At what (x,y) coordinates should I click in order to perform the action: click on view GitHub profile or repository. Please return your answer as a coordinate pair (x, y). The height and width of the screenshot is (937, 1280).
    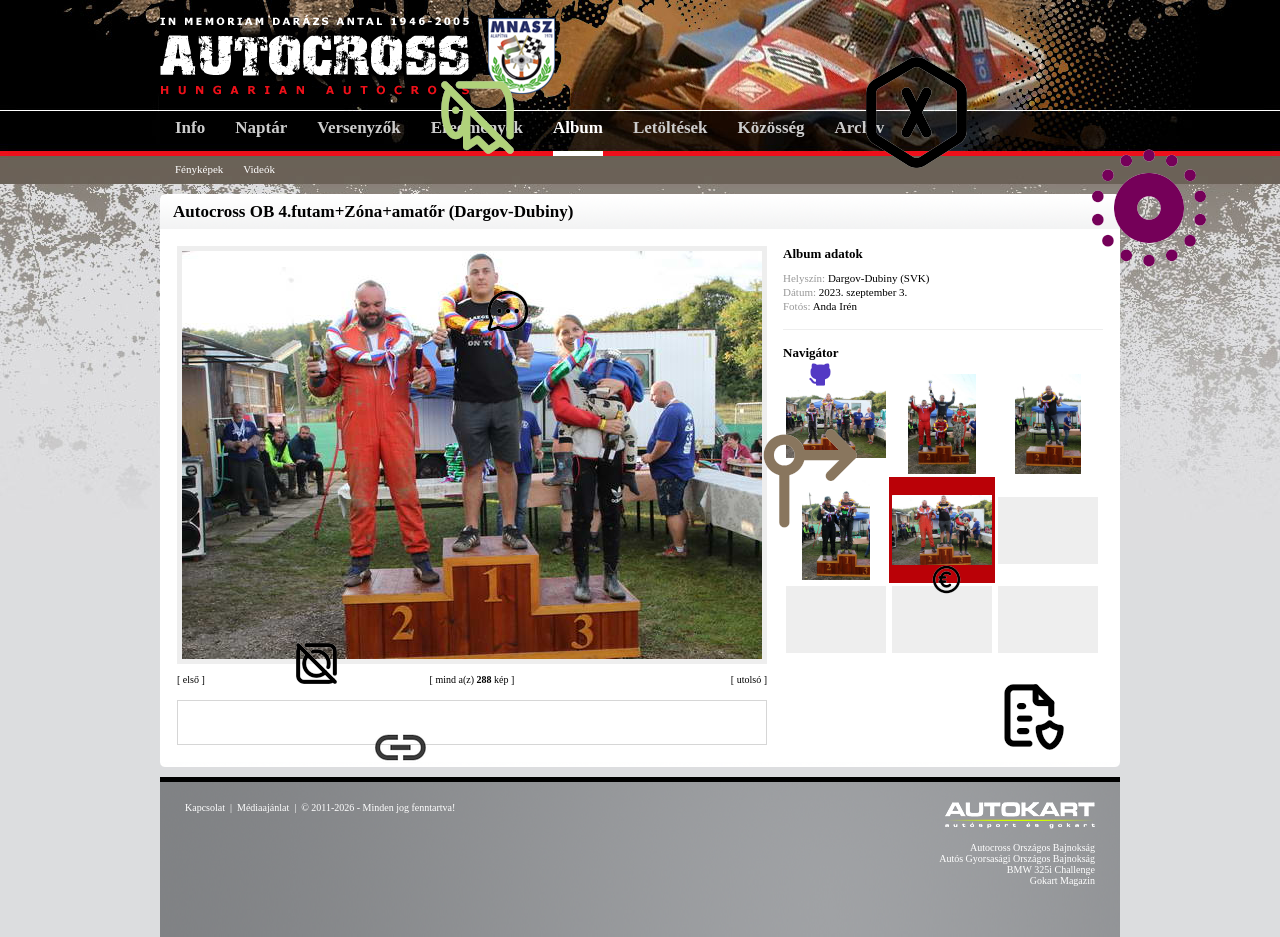
    Looking at the image, I should click on (820, 374).